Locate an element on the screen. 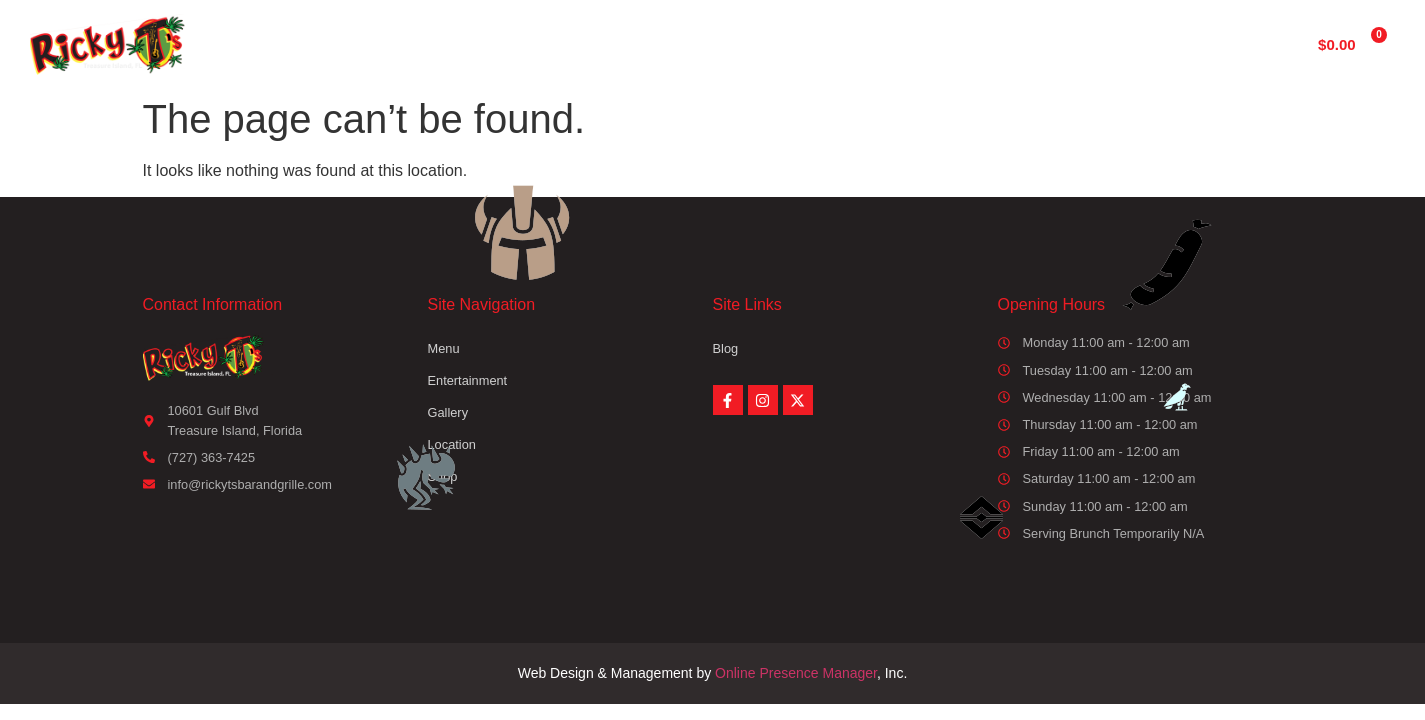 The image size is (1425, 720). select troglodyte character or creature class is located at coordinates (426, 477).